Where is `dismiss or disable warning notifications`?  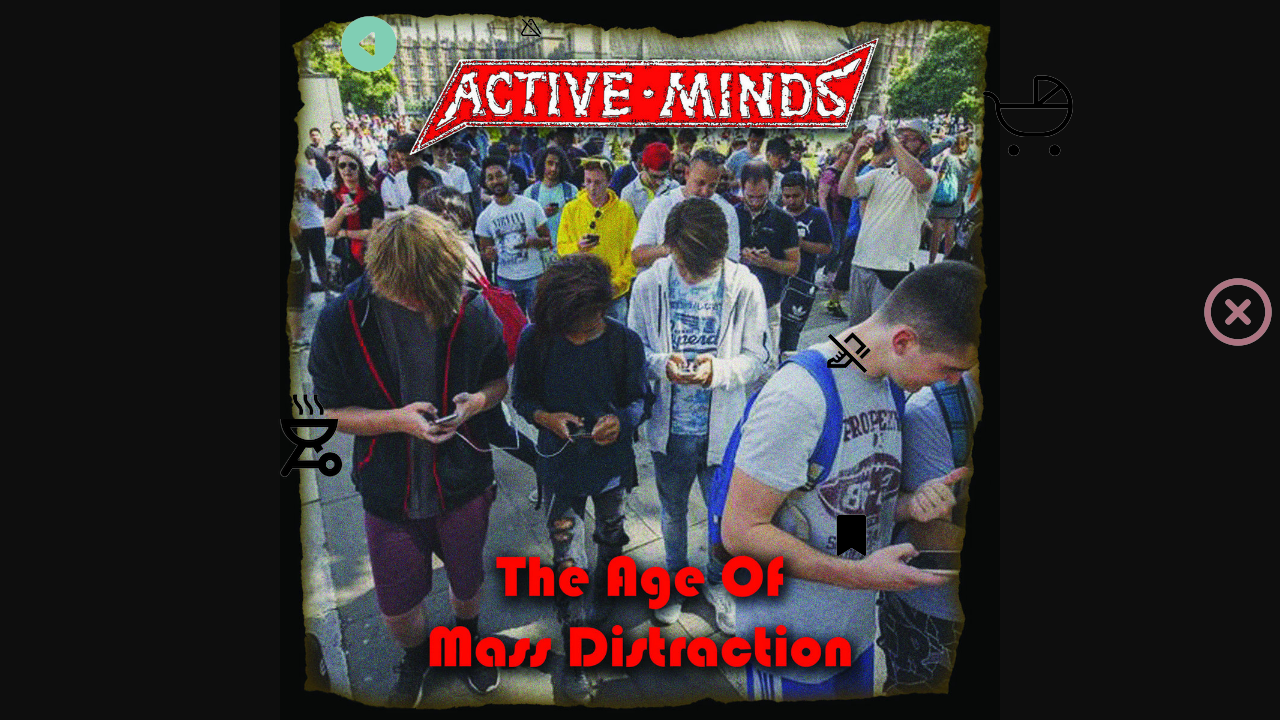
dismiss or disable warning notifications is located at coordinates (531, 28).